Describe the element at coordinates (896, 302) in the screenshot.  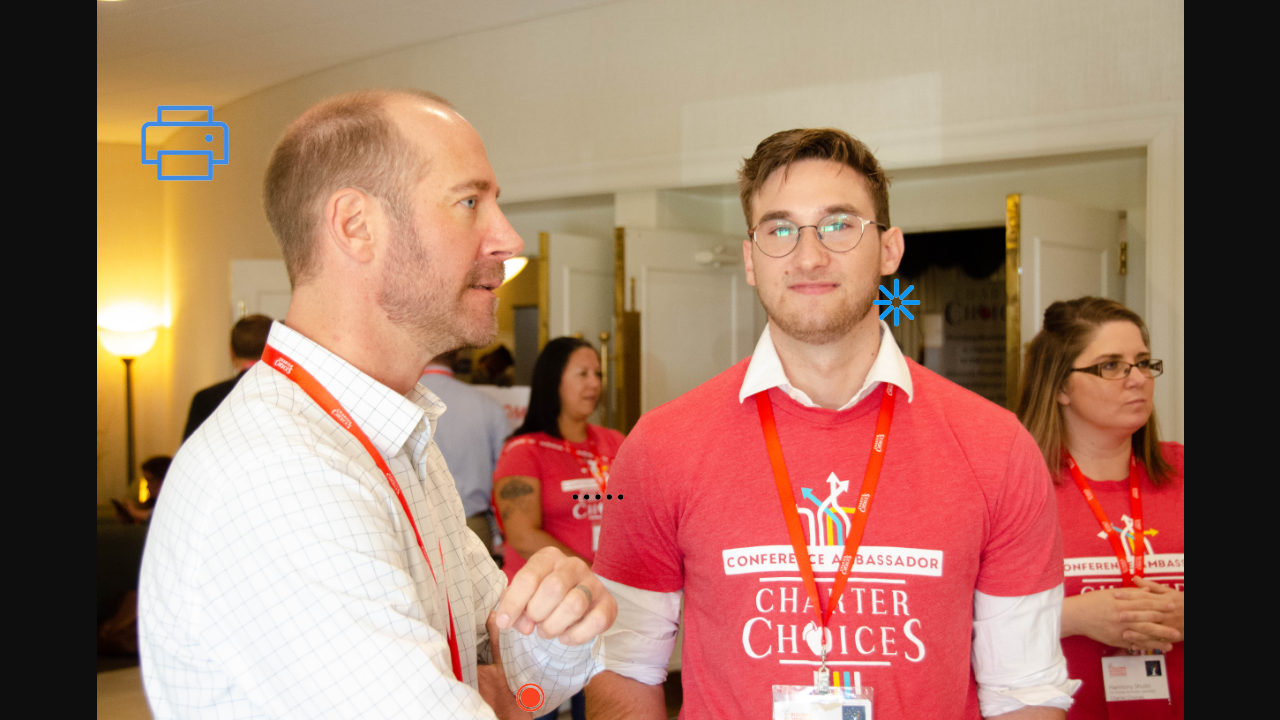
I see `connect to Zapier automation platform` at that location.